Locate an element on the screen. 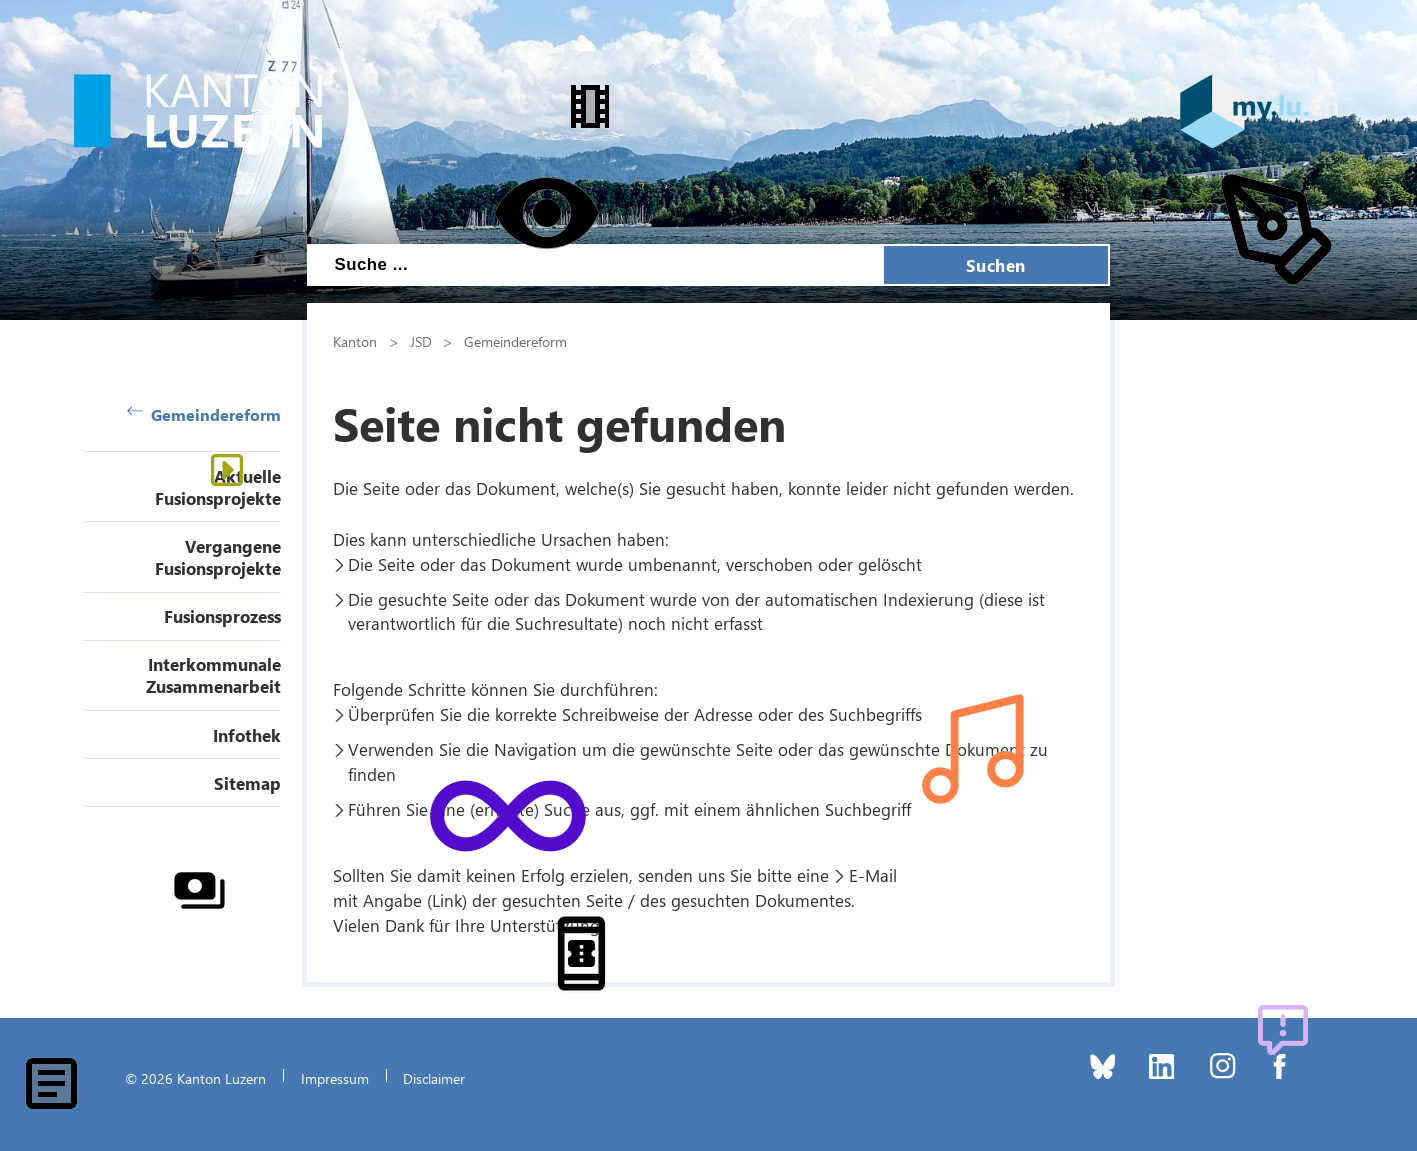 Image resolution: width=1417 pixels, height=1151 pixels. access music or audio player is located at coordinates (979, 751).